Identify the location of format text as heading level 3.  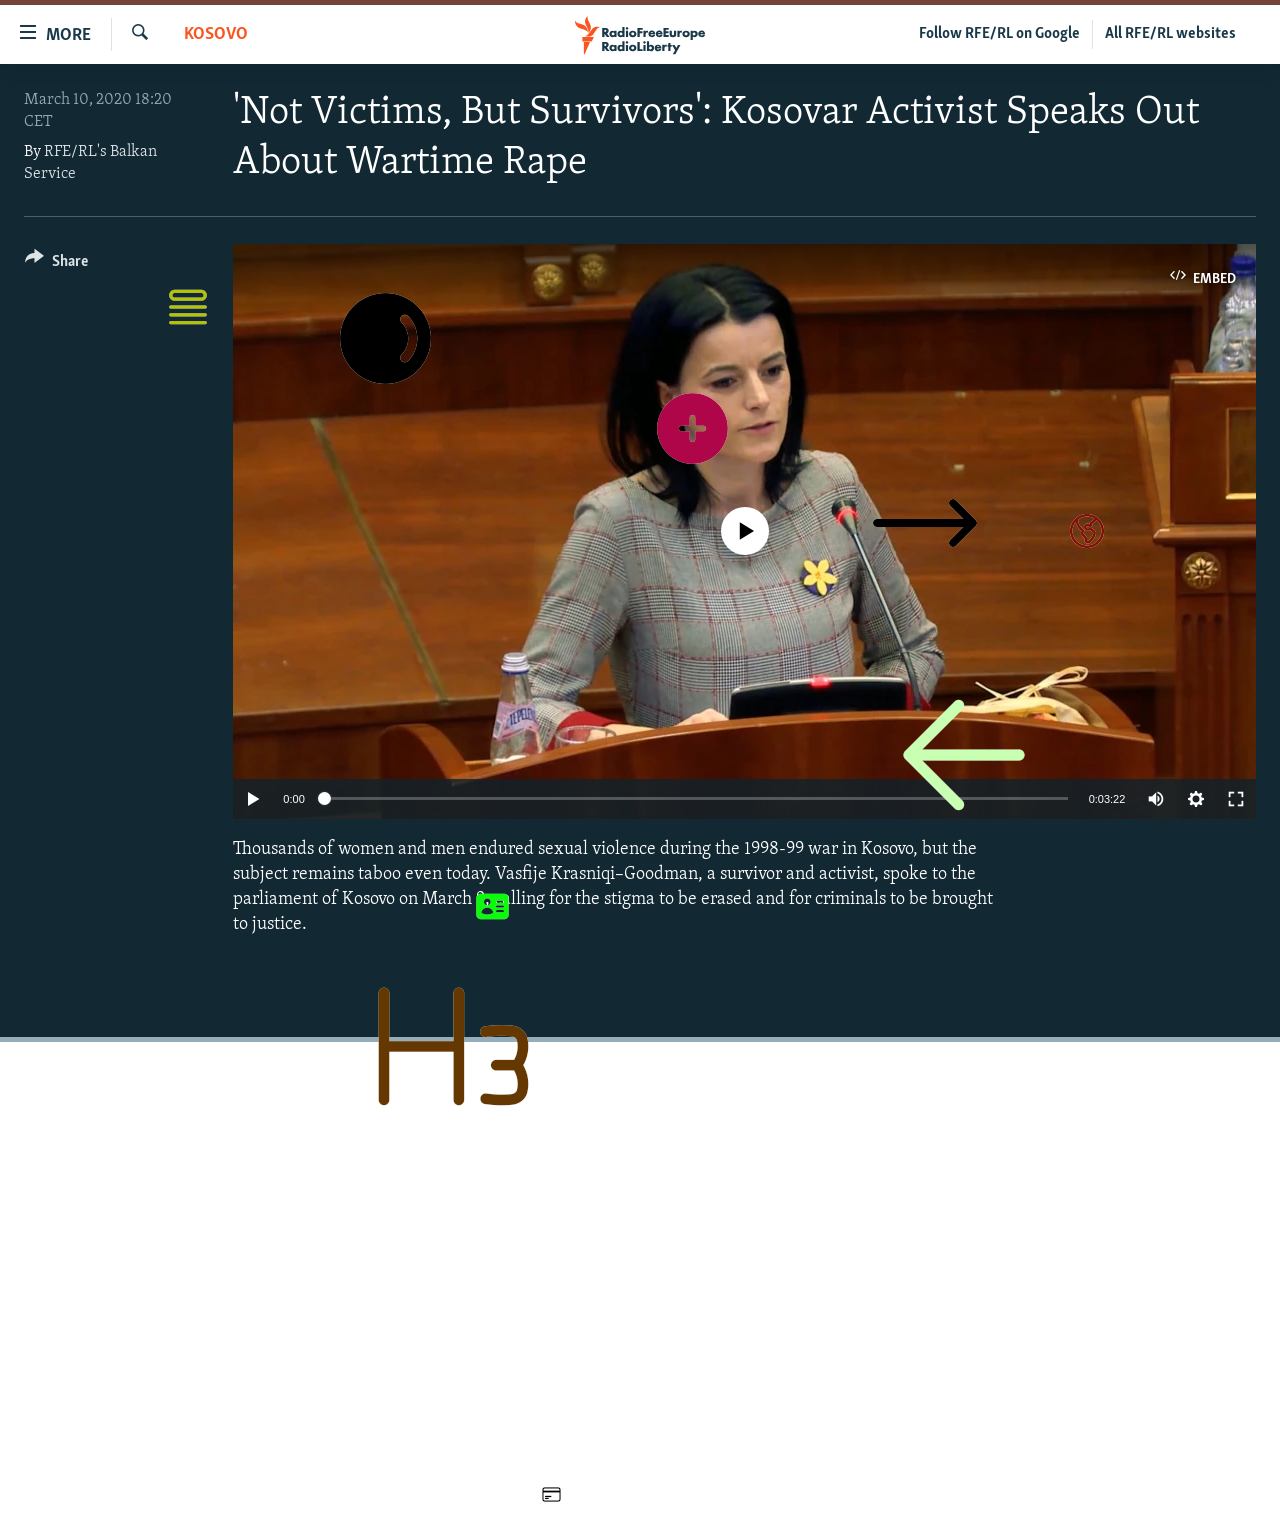
(453, 1046).